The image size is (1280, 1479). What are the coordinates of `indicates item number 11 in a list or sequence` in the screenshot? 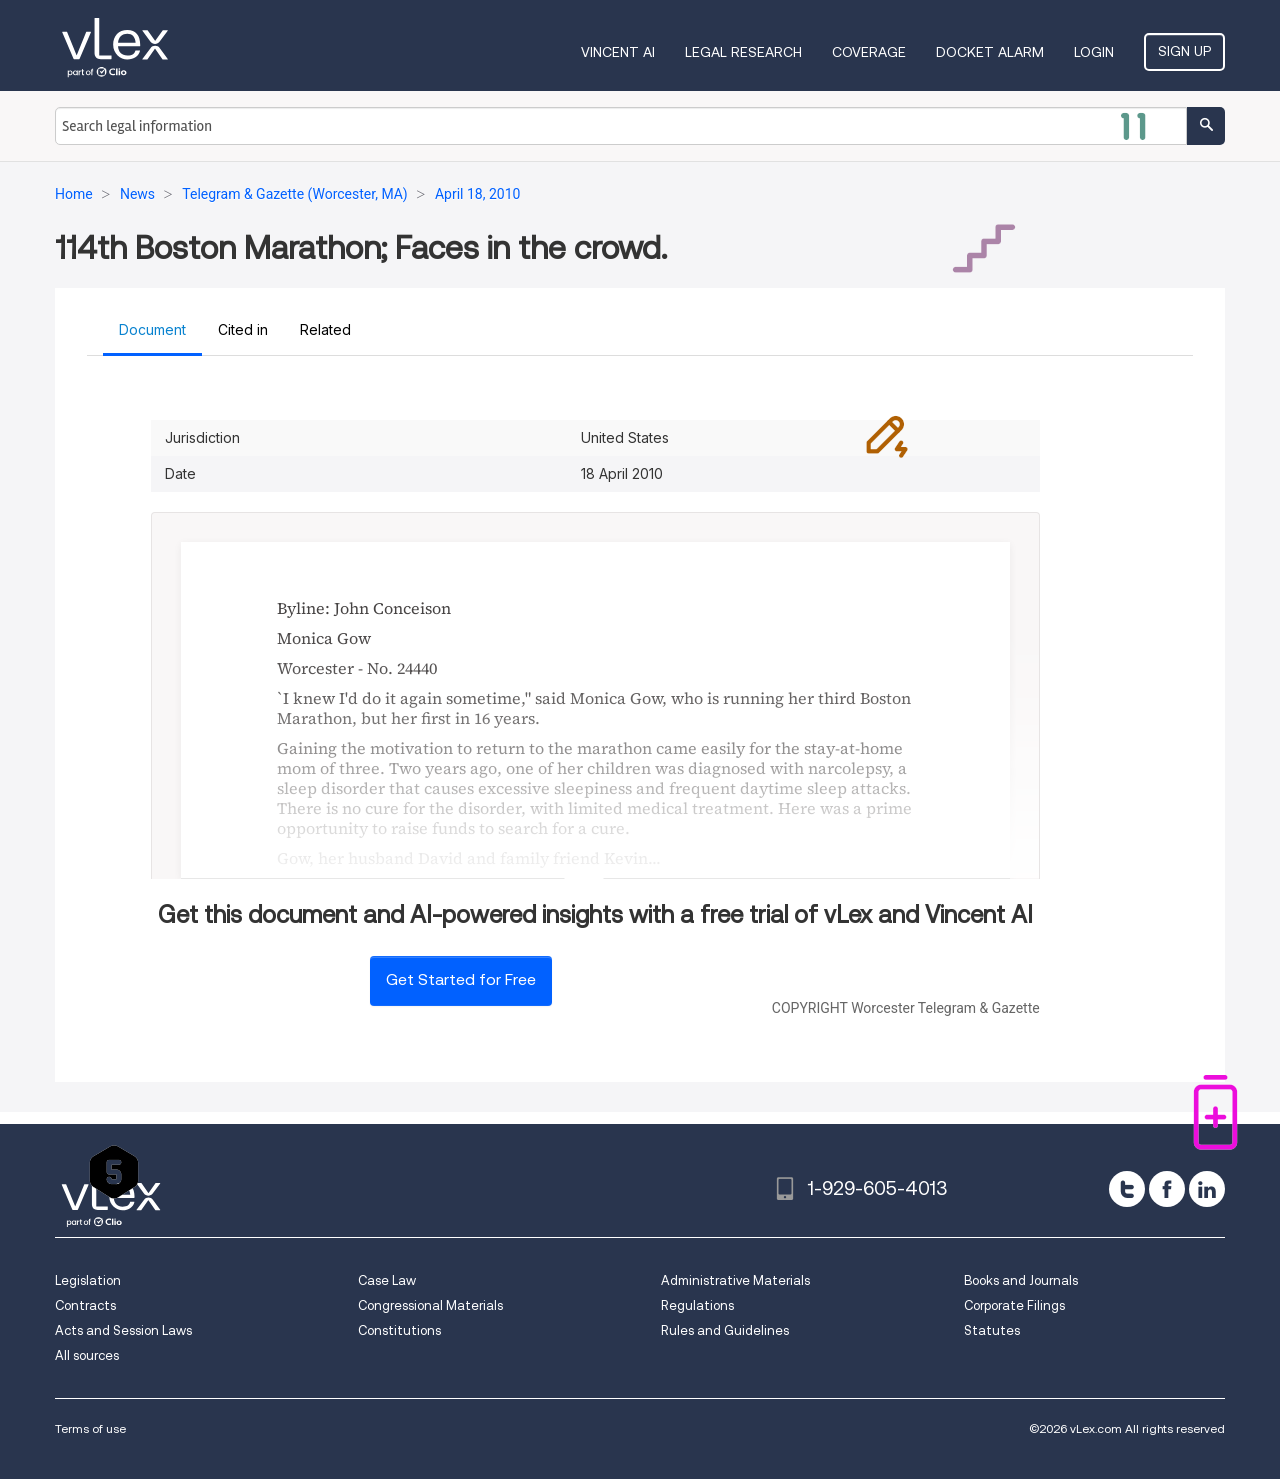 It's located at (1134, 126).